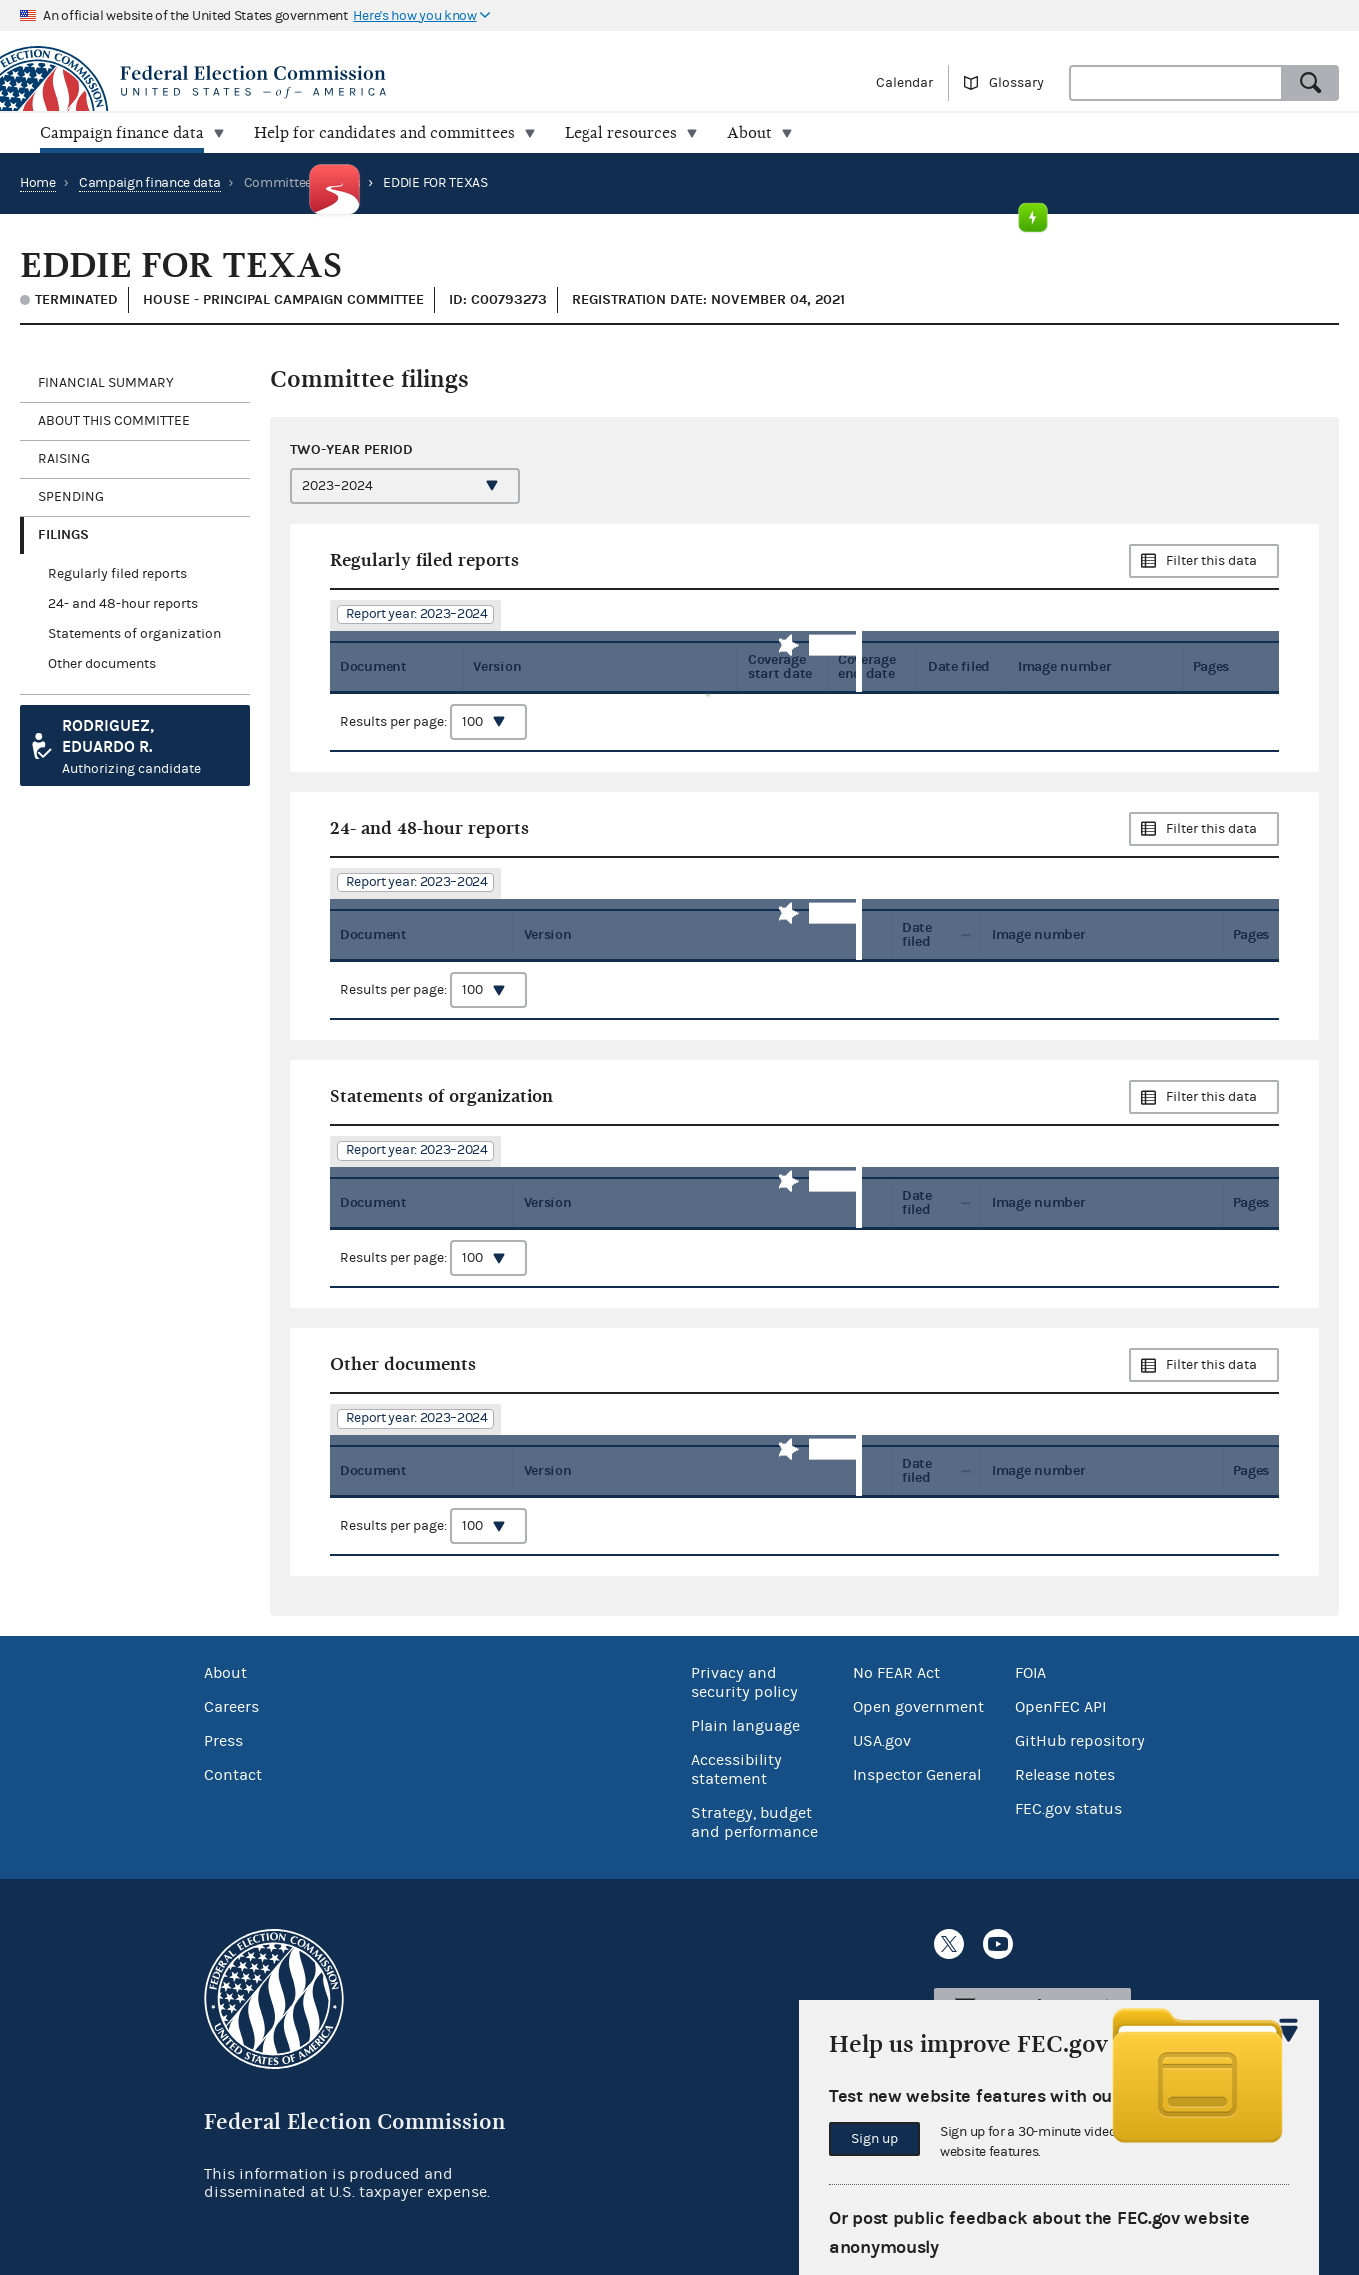  What do you see at coordinates (334, 189) in the screenshot?
I see `open tutanota secure email app` at bounding box center [334, 189].